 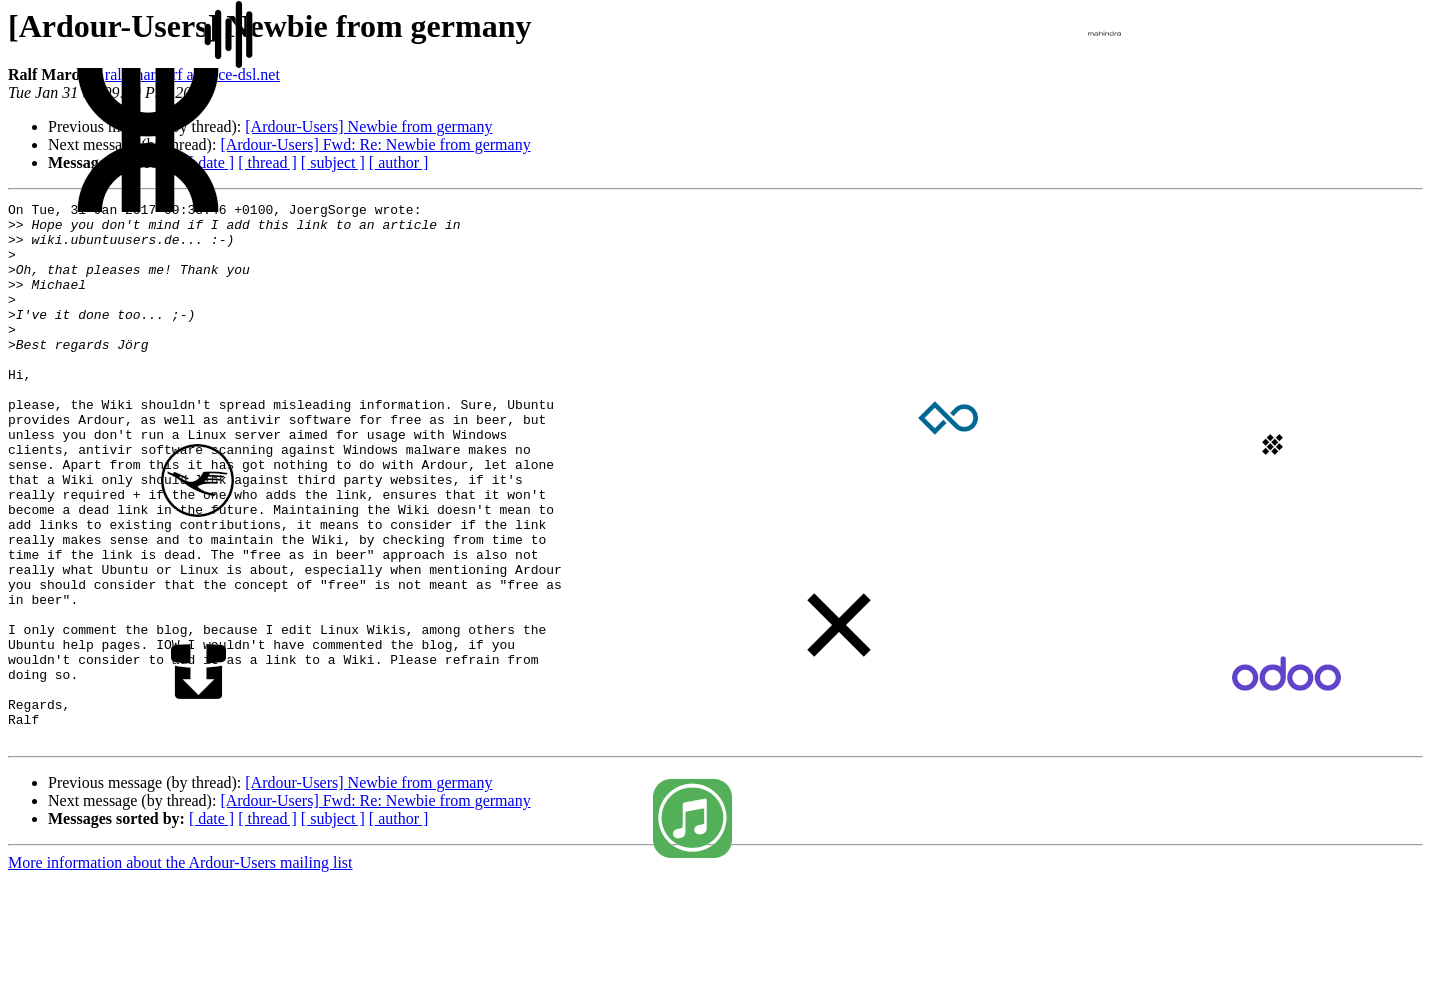 What do you see at coordinates (948, 418) in the screenshot?
I see `open the Showpad app` at bounding box center [948, 418].